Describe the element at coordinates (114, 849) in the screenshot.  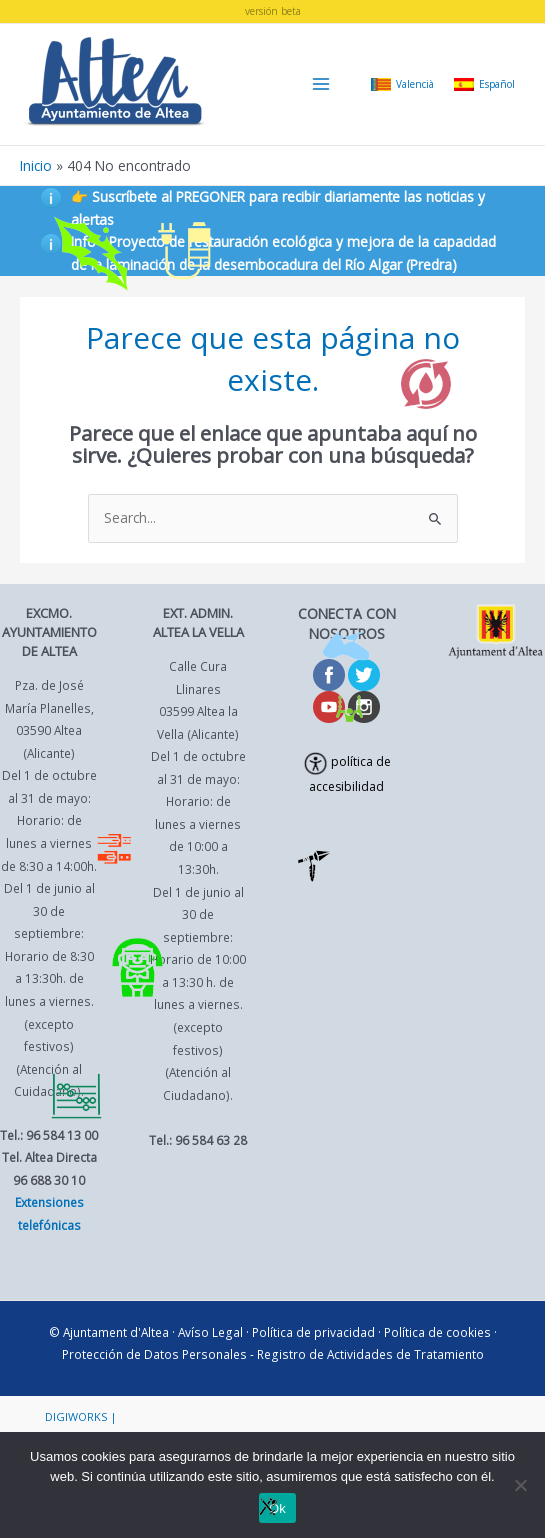
I see `view belt or accessory options` at that location.